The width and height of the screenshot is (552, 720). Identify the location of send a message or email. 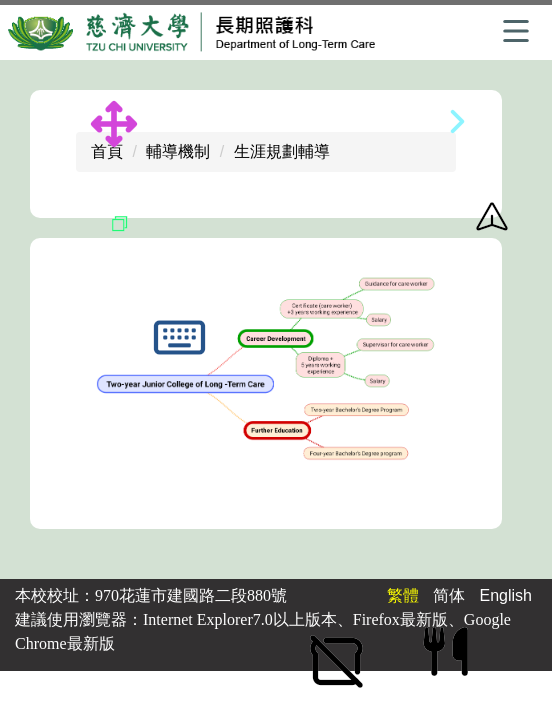
(492, 217).